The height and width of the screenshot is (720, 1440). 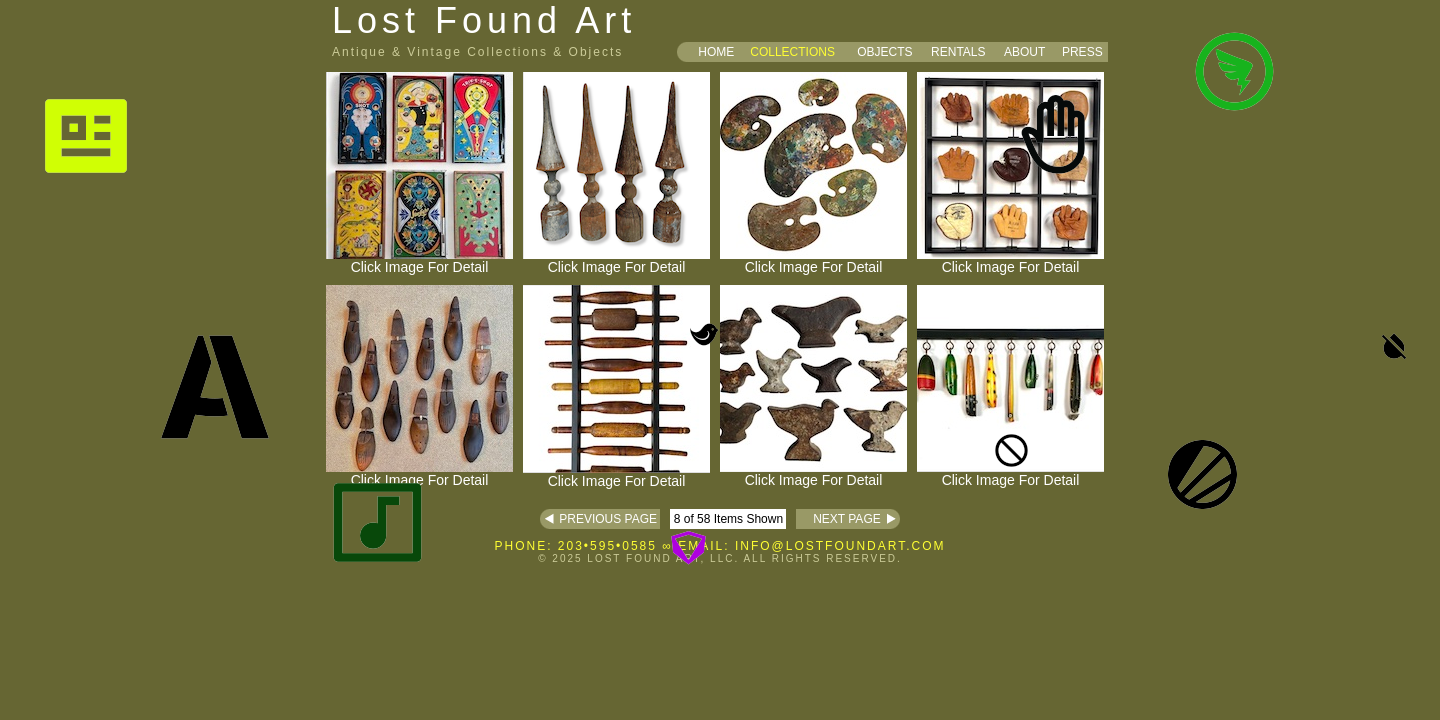 What do you see at coordinates (1394, 347) in the screenshot?
I see `disable blur effect` at bounding box center [1394, 347].